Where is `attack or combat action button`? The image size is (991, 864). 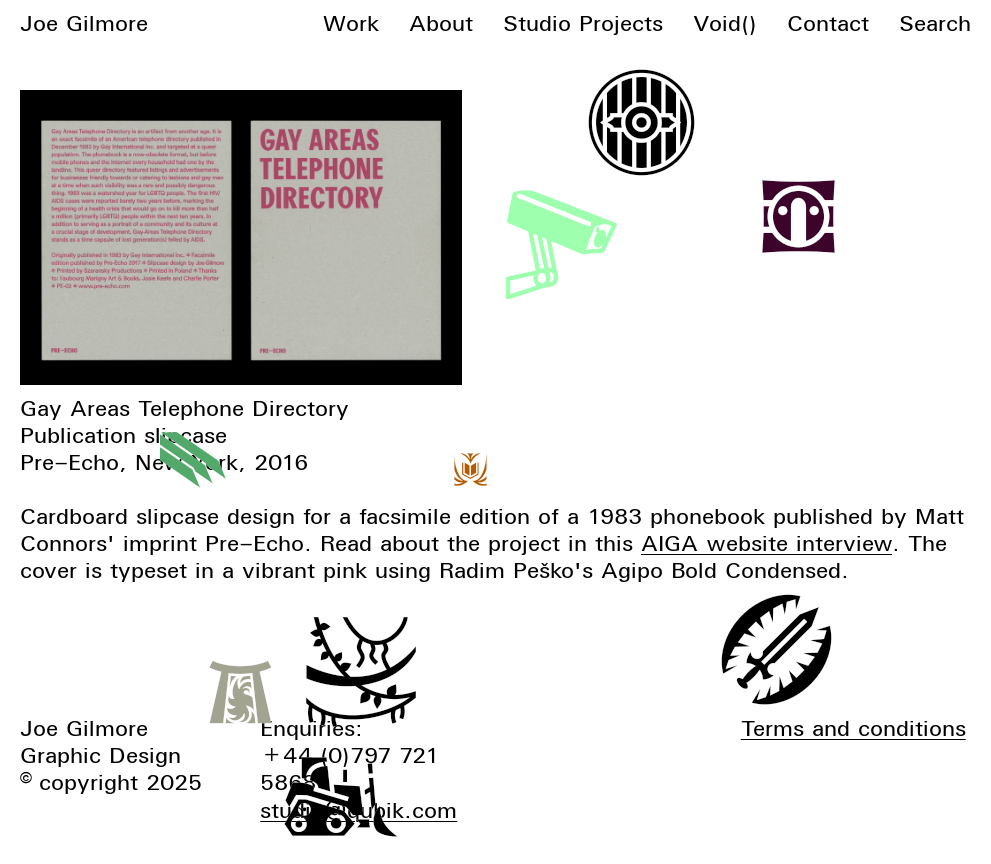
attack or combat action button is located at coordinates (777, 649).